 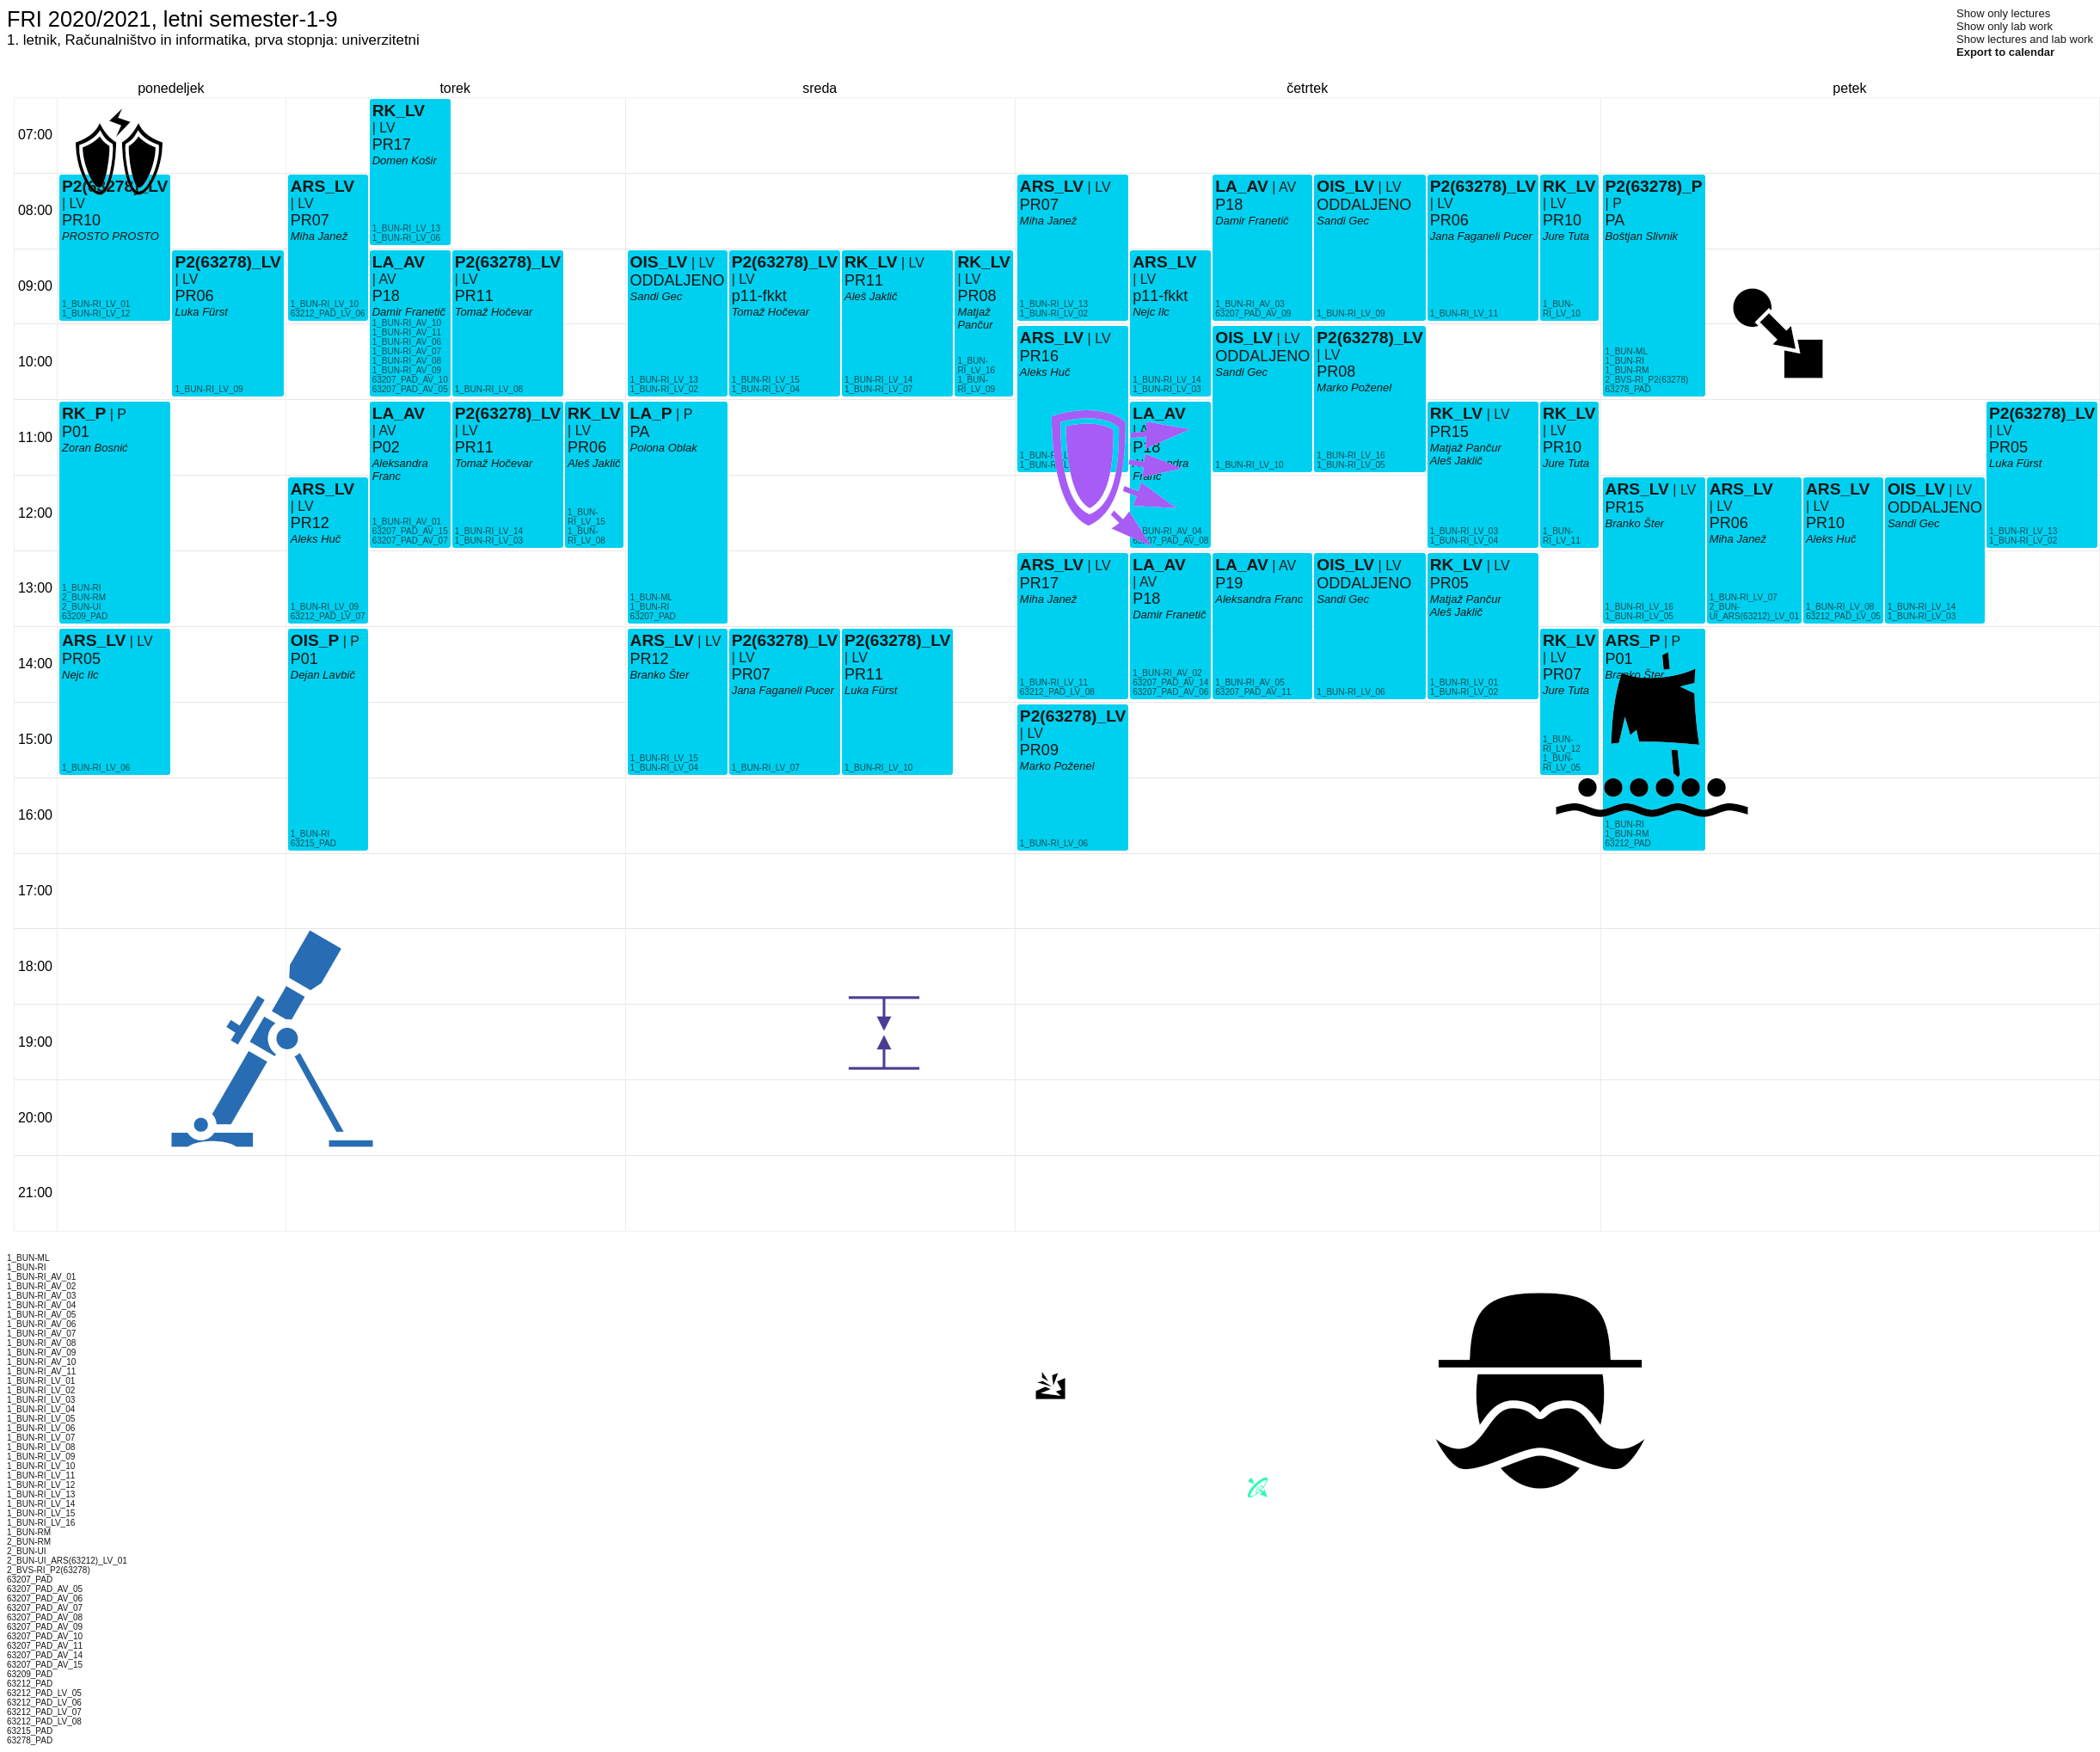 What do you see at coordinates (1257, 1487) in the screenshot?
I see `activate rapid or accelerated movement` at bounding box center [1257, 1487].